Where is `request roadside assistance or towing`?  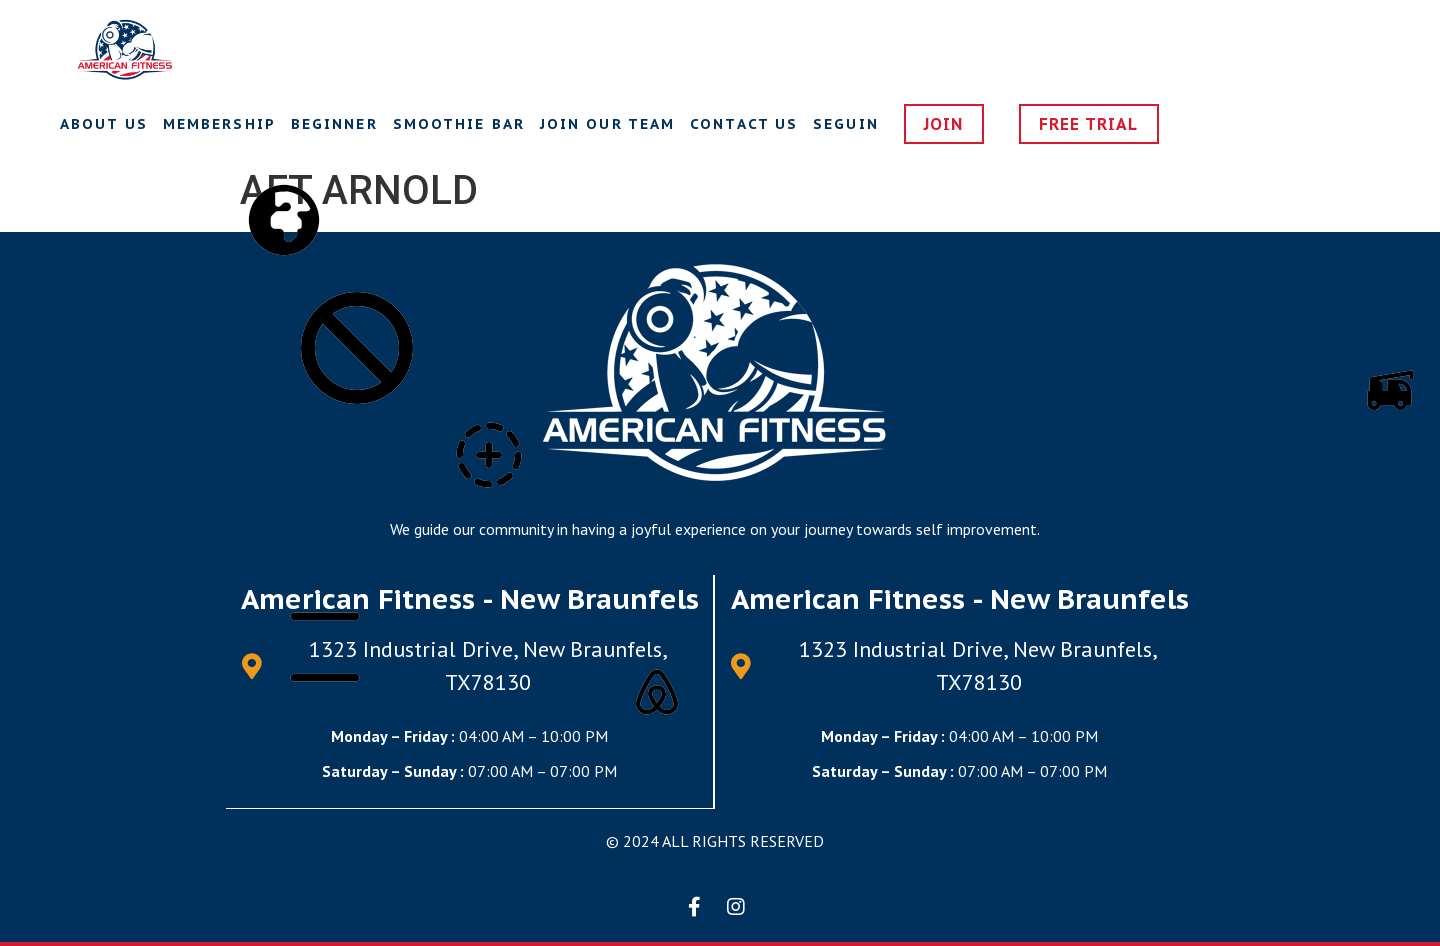
request roadside assistance or towing is located at coordinates (1389, 392).